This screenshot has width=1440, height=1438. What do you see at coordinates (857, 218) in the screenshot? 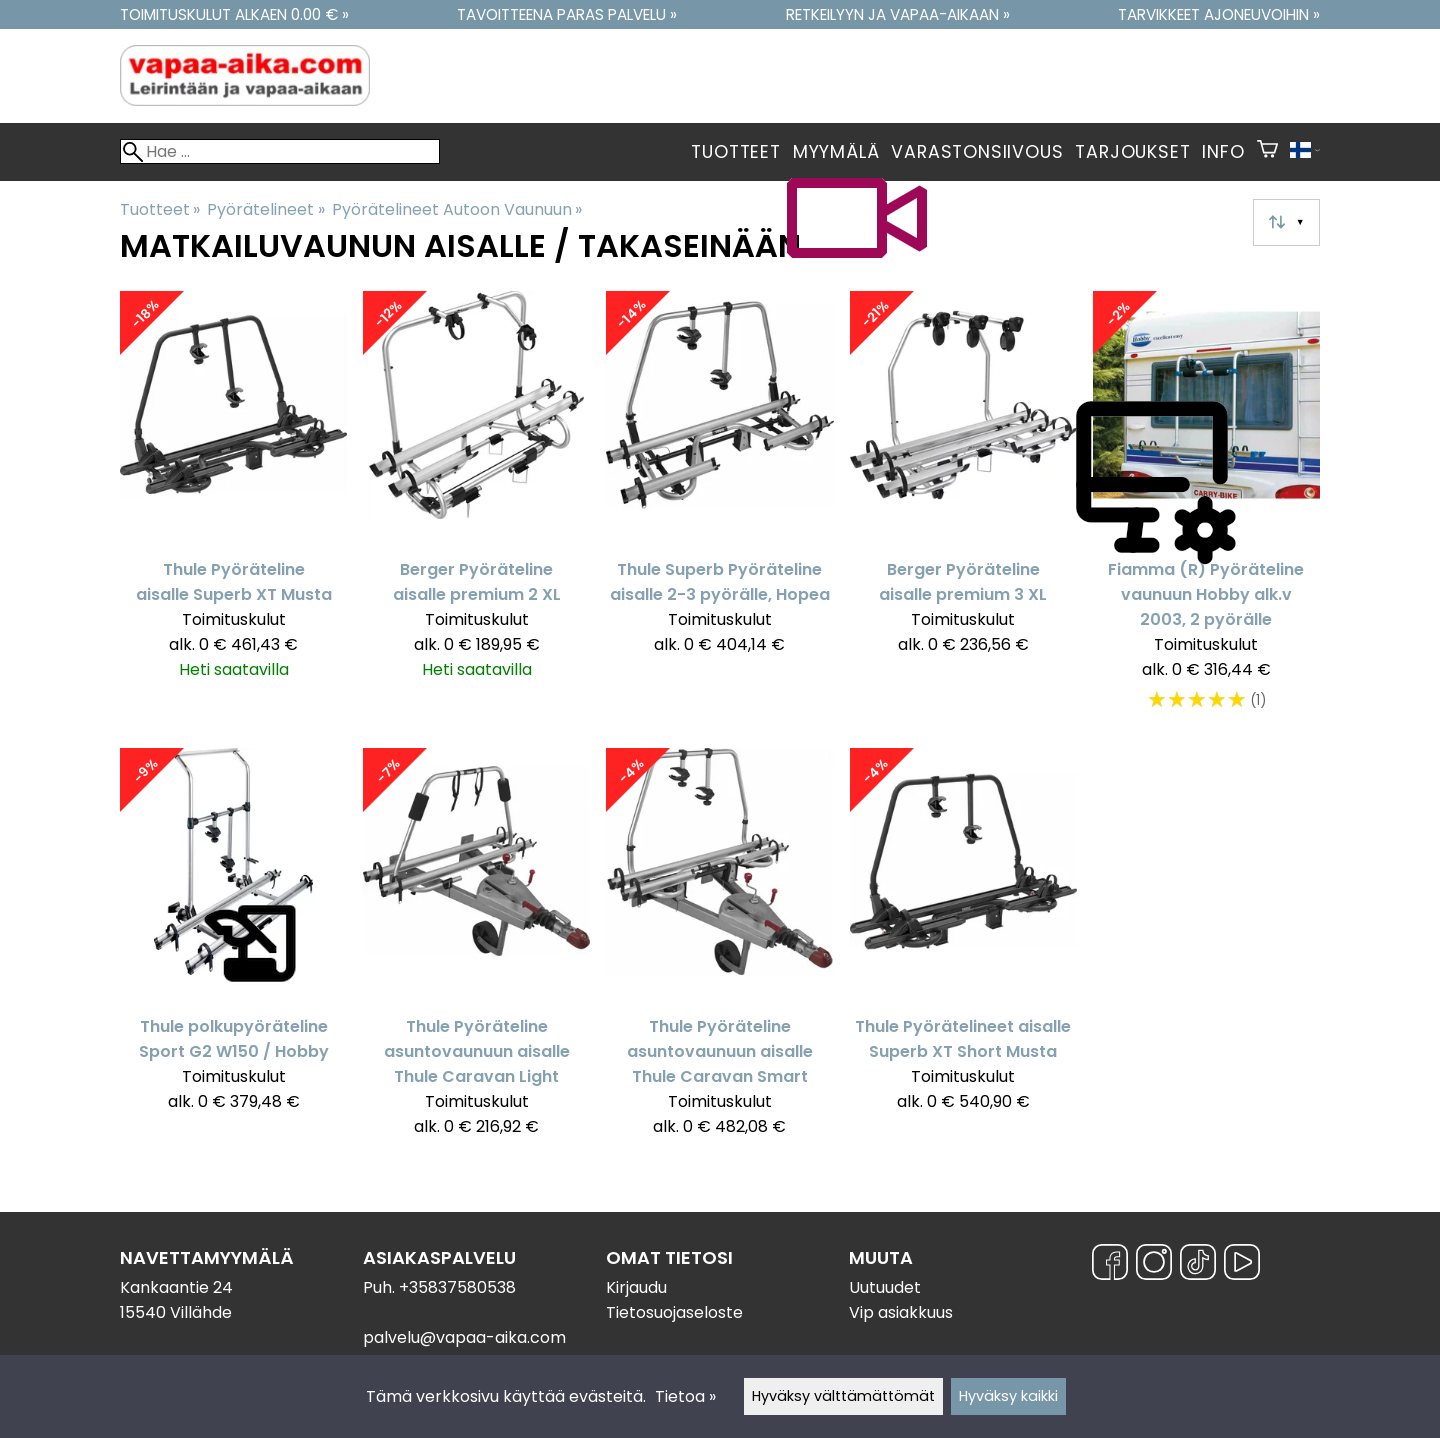
I see `start video recording` at bounding box center [857, 218].